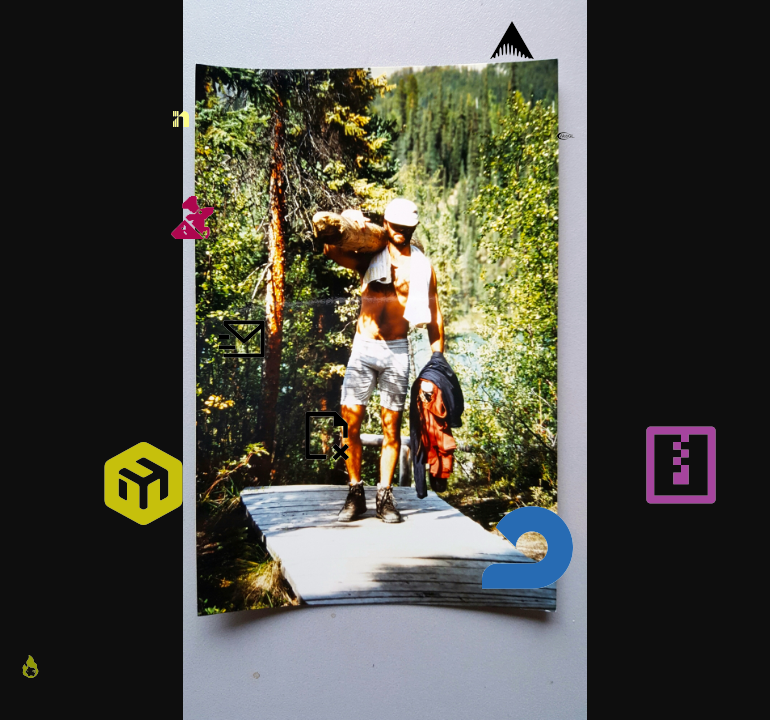 Image resolution: width=770 pixels, height=720 pixels. What do you see at coordinates (143, 483) in the screenshot?
I see `mikrotik brand logo` at bounding box center [143, 483].